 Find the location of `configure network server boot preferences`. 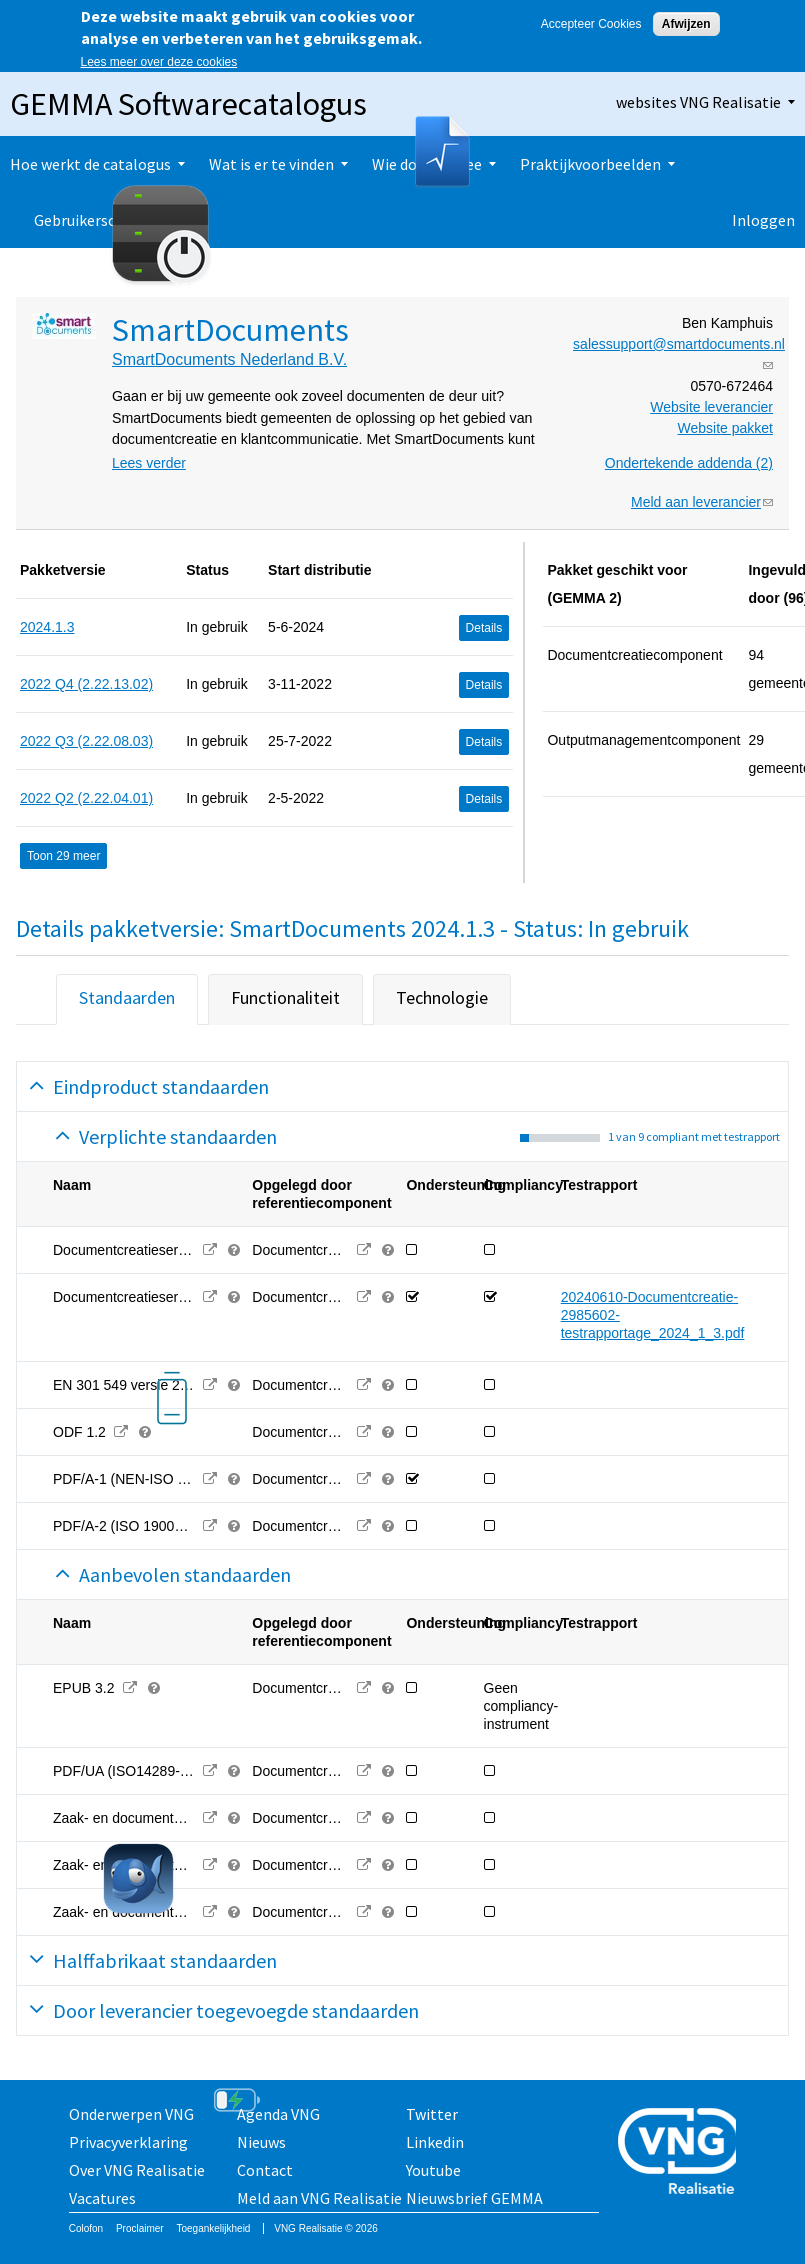

configure network server boot preferences is located at coordinates (160, 233).